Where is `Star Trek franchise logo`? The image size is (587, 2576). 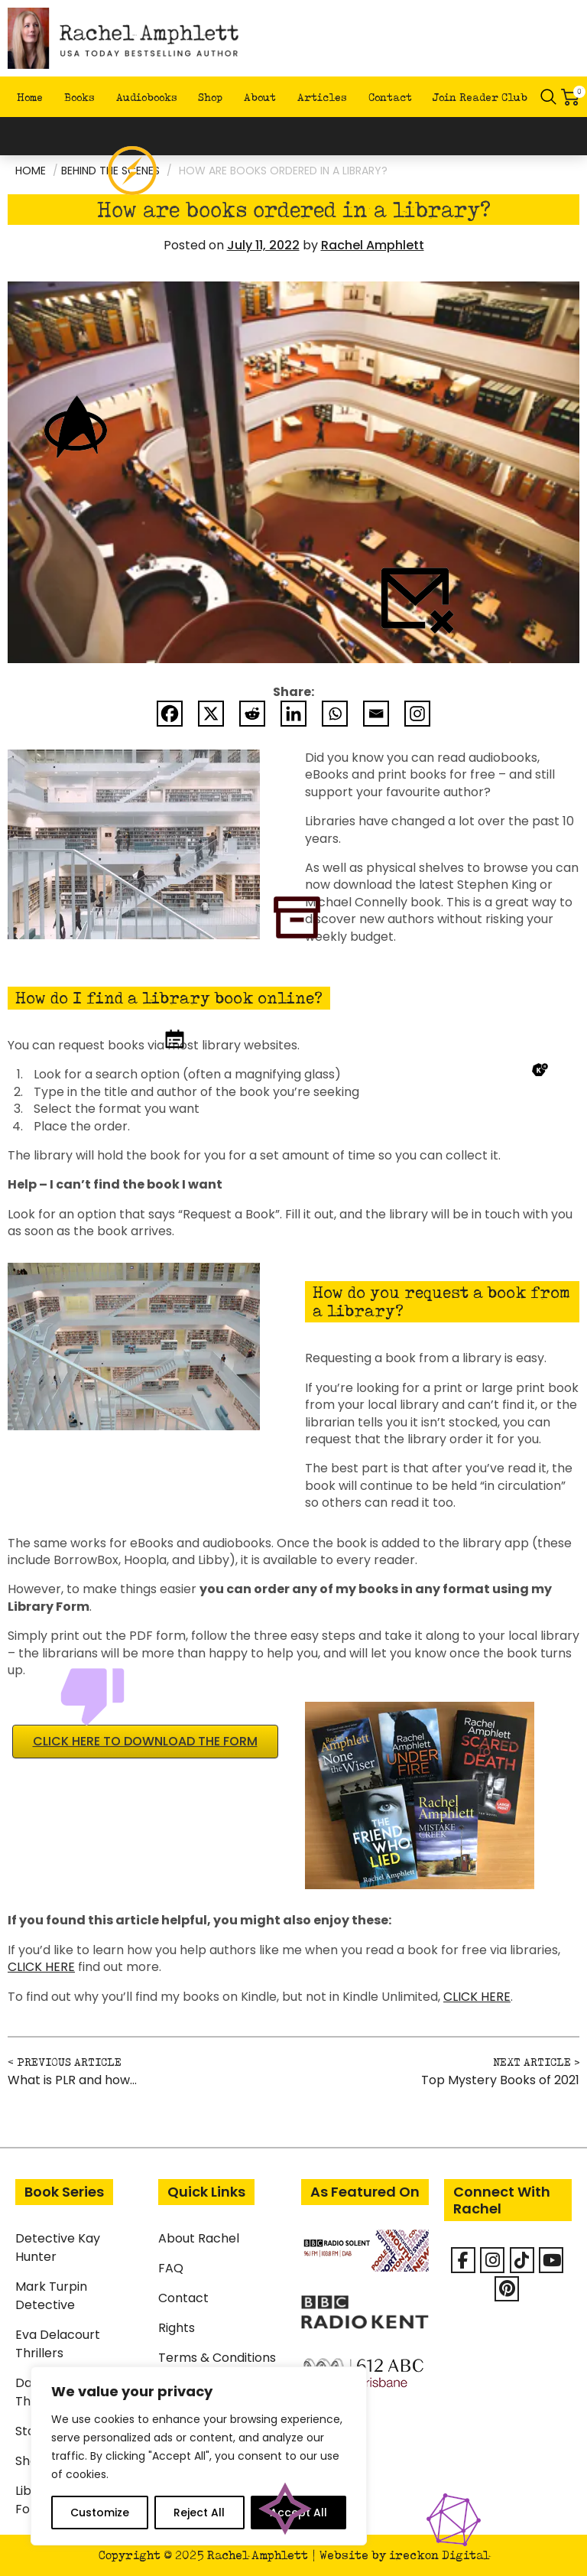
Star Trek franchise logo is located at coordinates (76, 427).